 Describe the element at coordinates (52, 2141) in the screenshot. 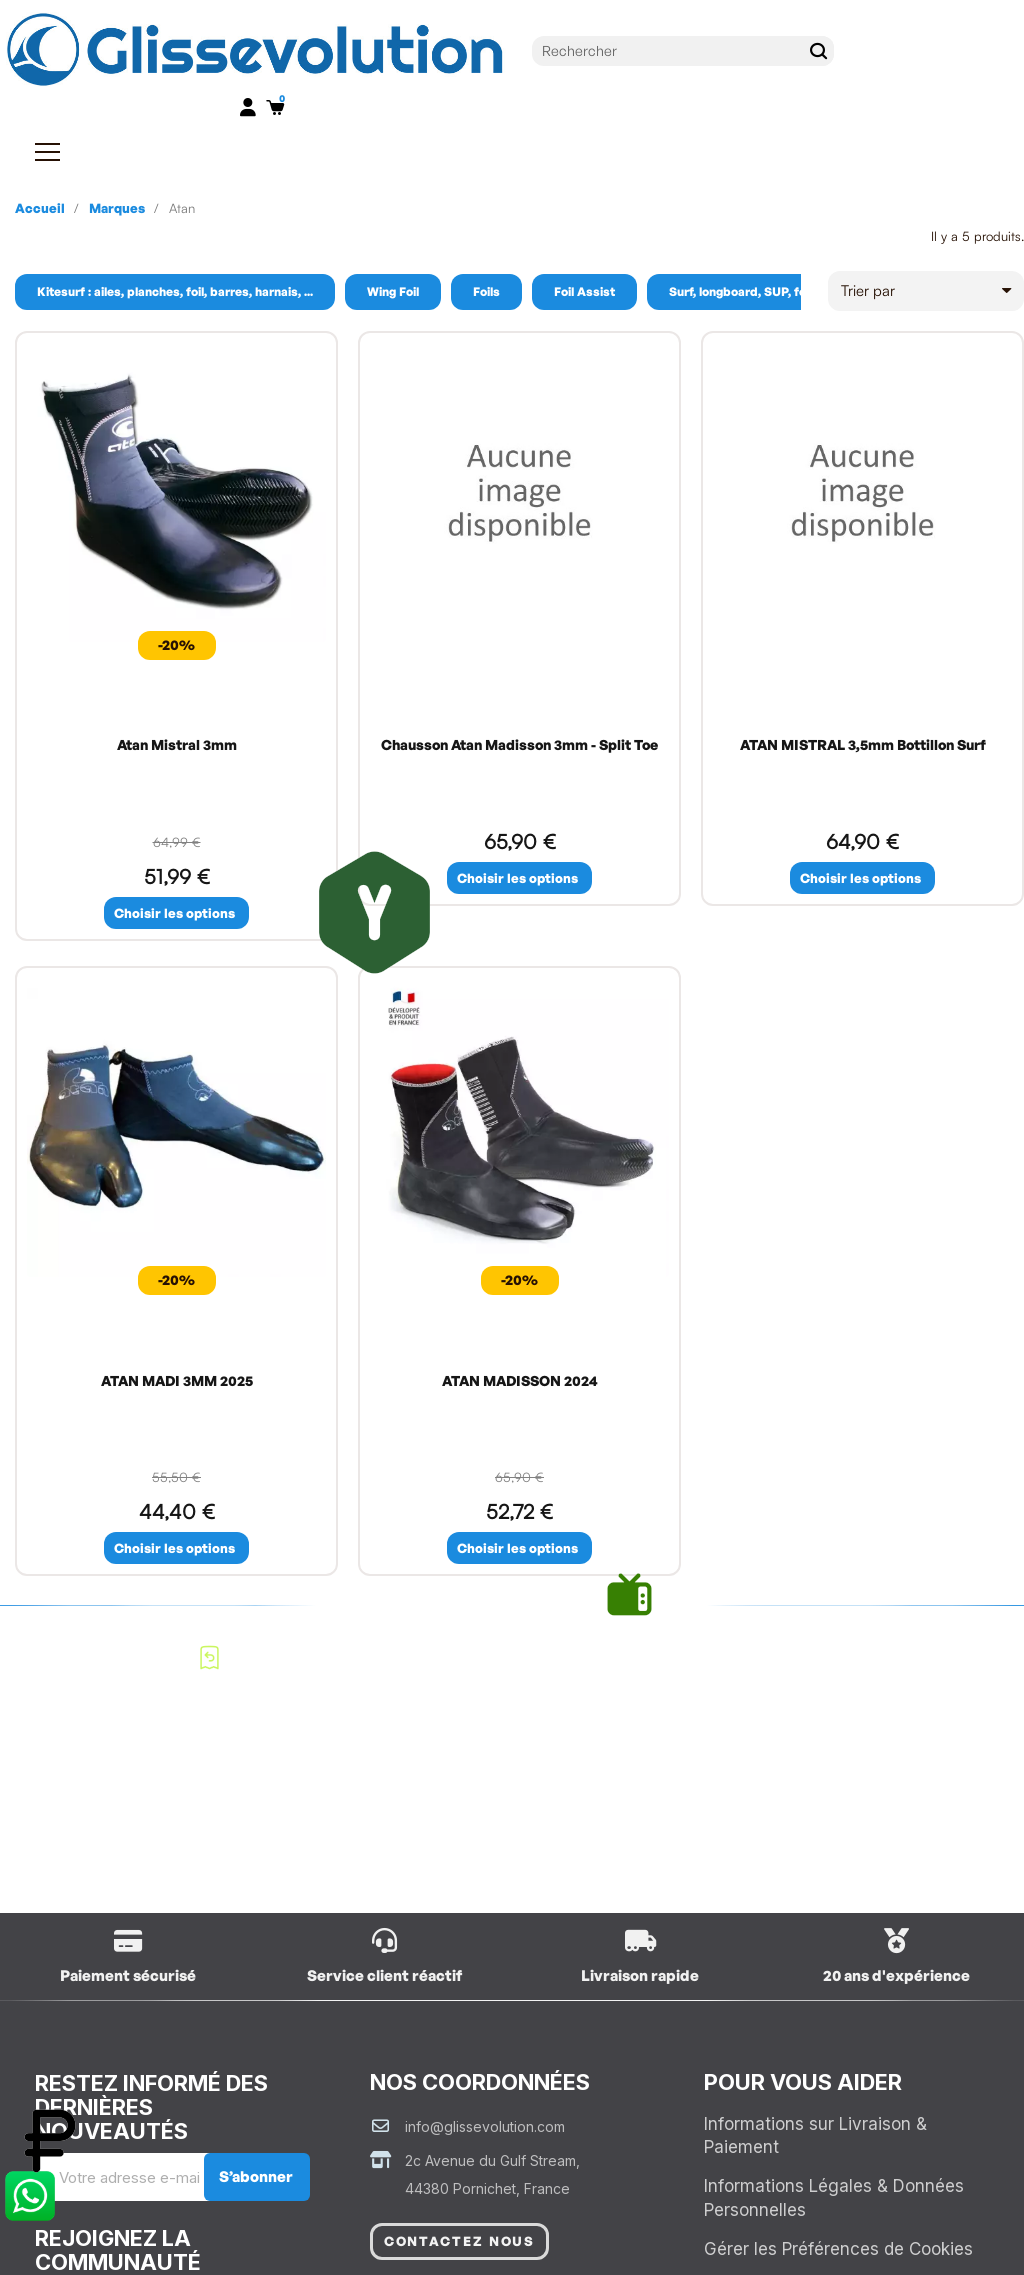

I see `indicates Russian ruble currency` at that location.